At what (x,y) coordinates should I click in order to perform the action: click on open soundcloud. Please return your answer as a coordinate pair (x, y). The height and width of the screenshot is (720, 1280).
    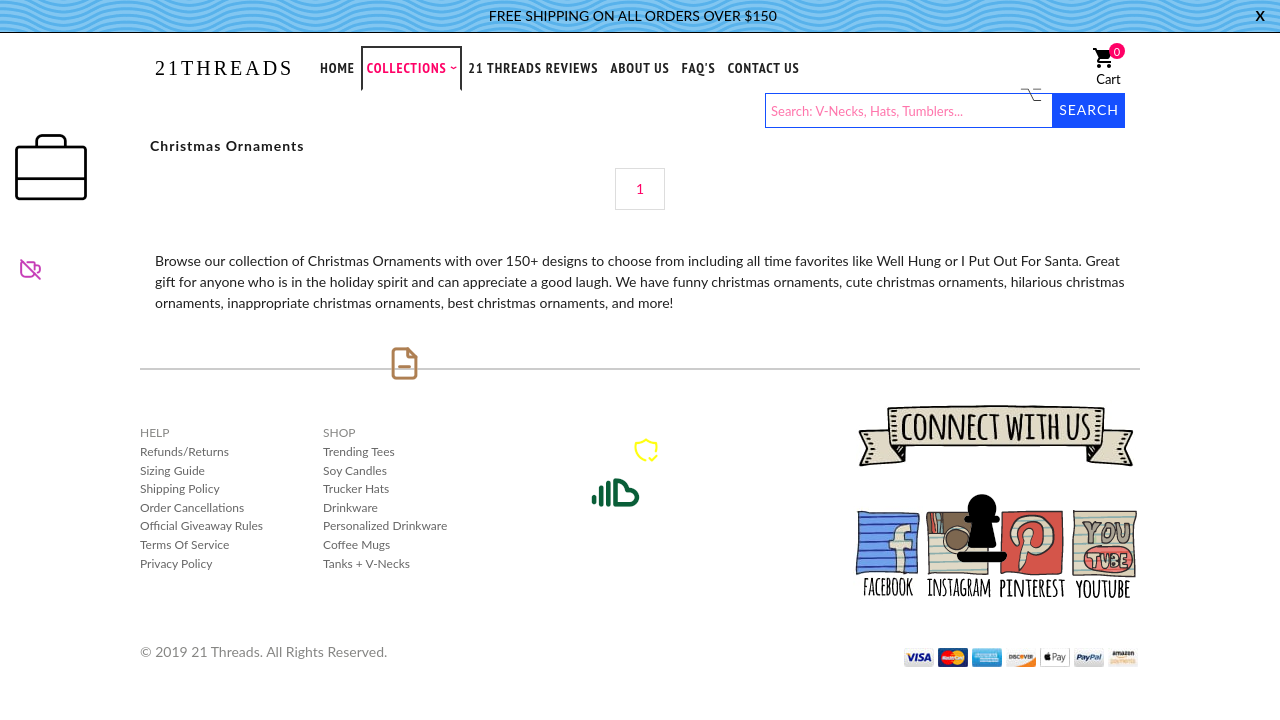
    Looking at the image, I should click on (615, 492).